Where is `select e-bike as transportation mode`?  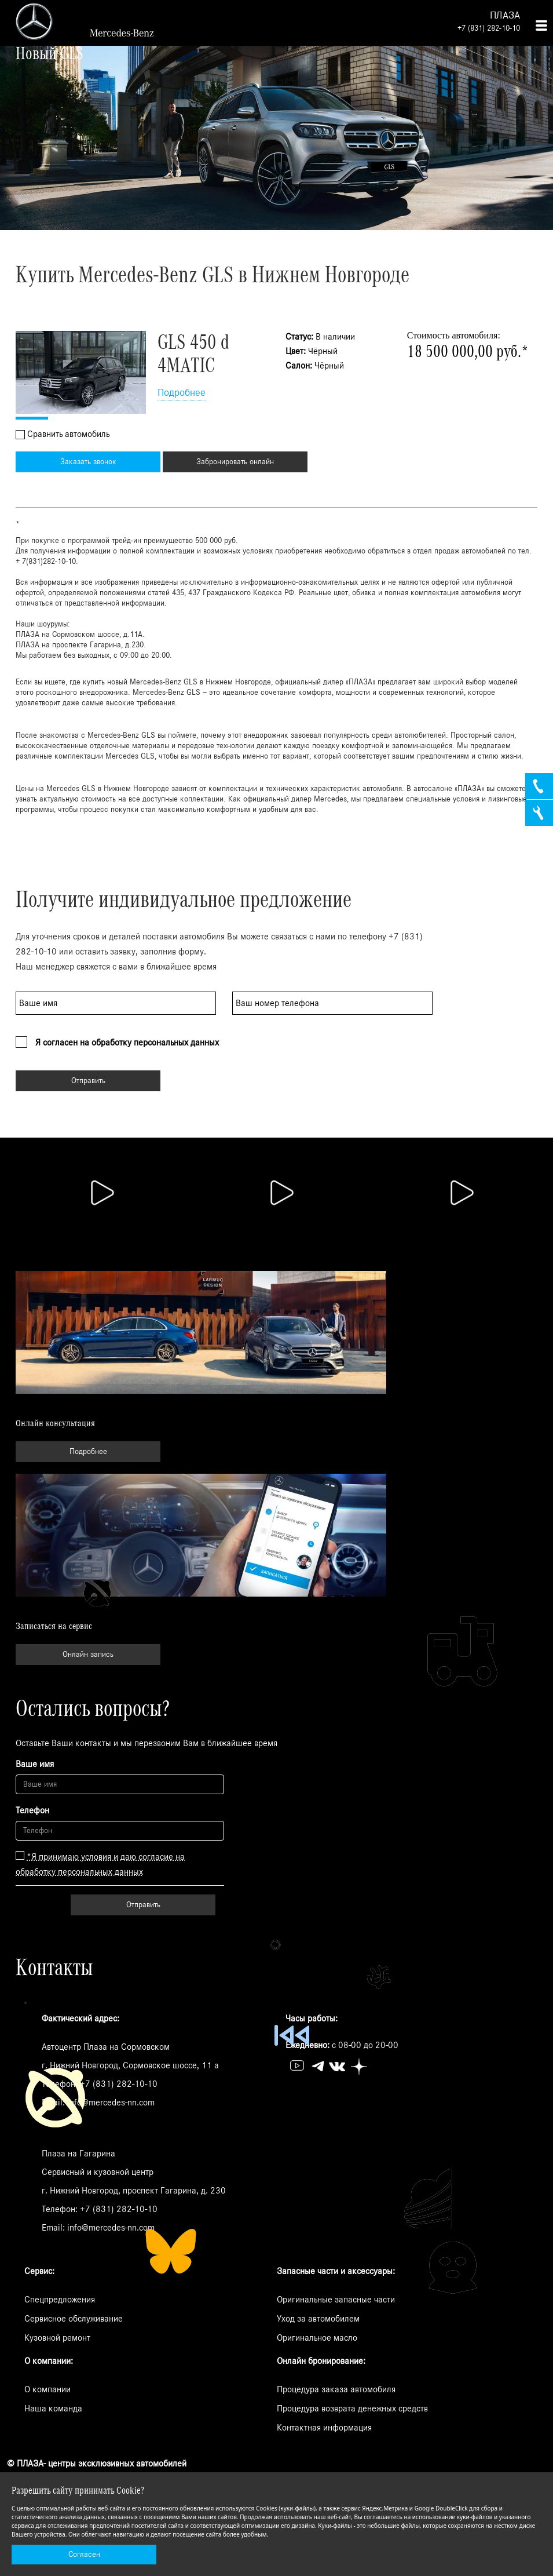 select e-bike as transportation mode is located at coordinates (460, 1653).